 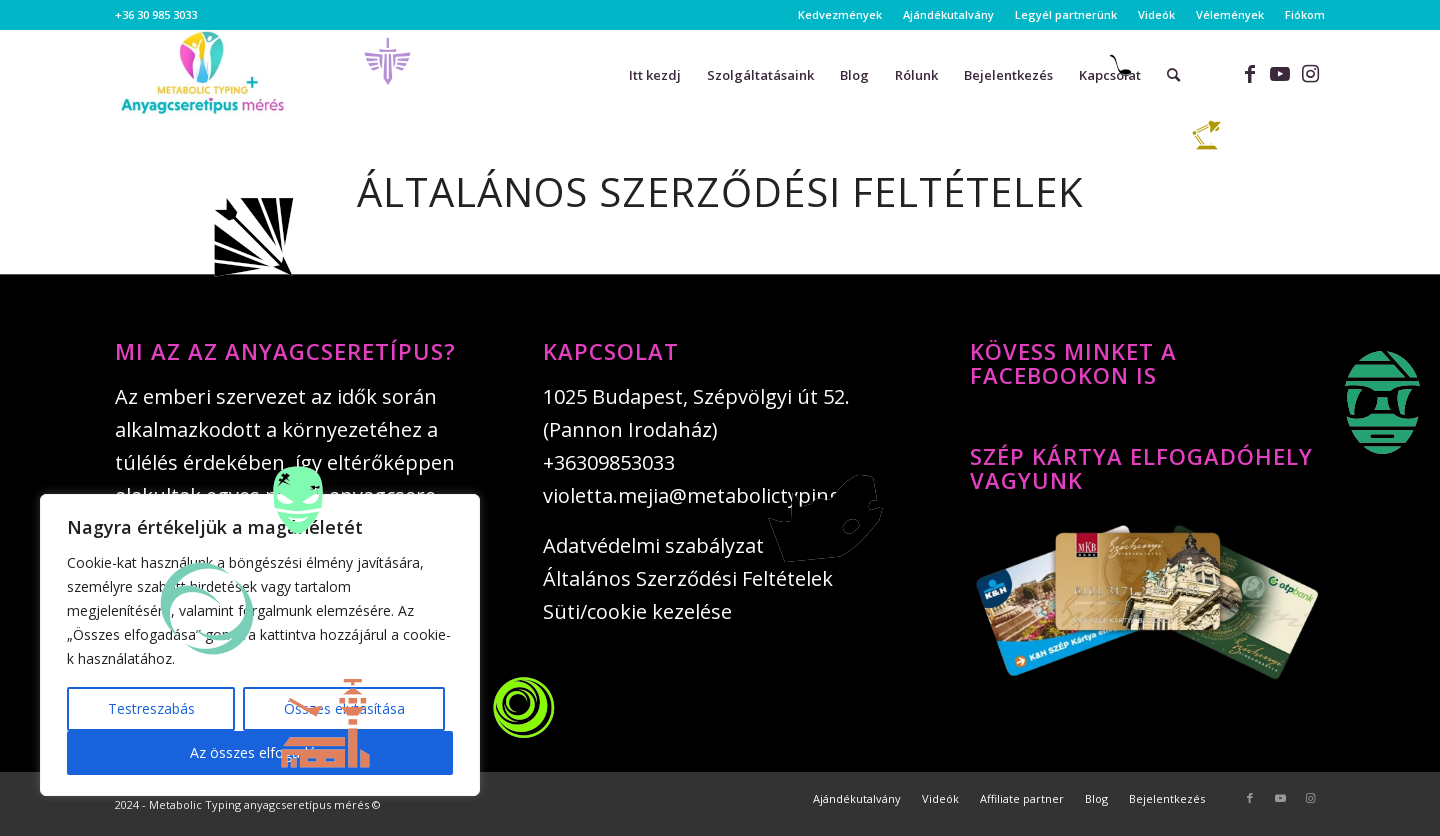 What do you see at coordinates (1207, 135) in the screenshot?
I see `toggle desk lamp or workspace lighting` at bounding box center [1207, 135].